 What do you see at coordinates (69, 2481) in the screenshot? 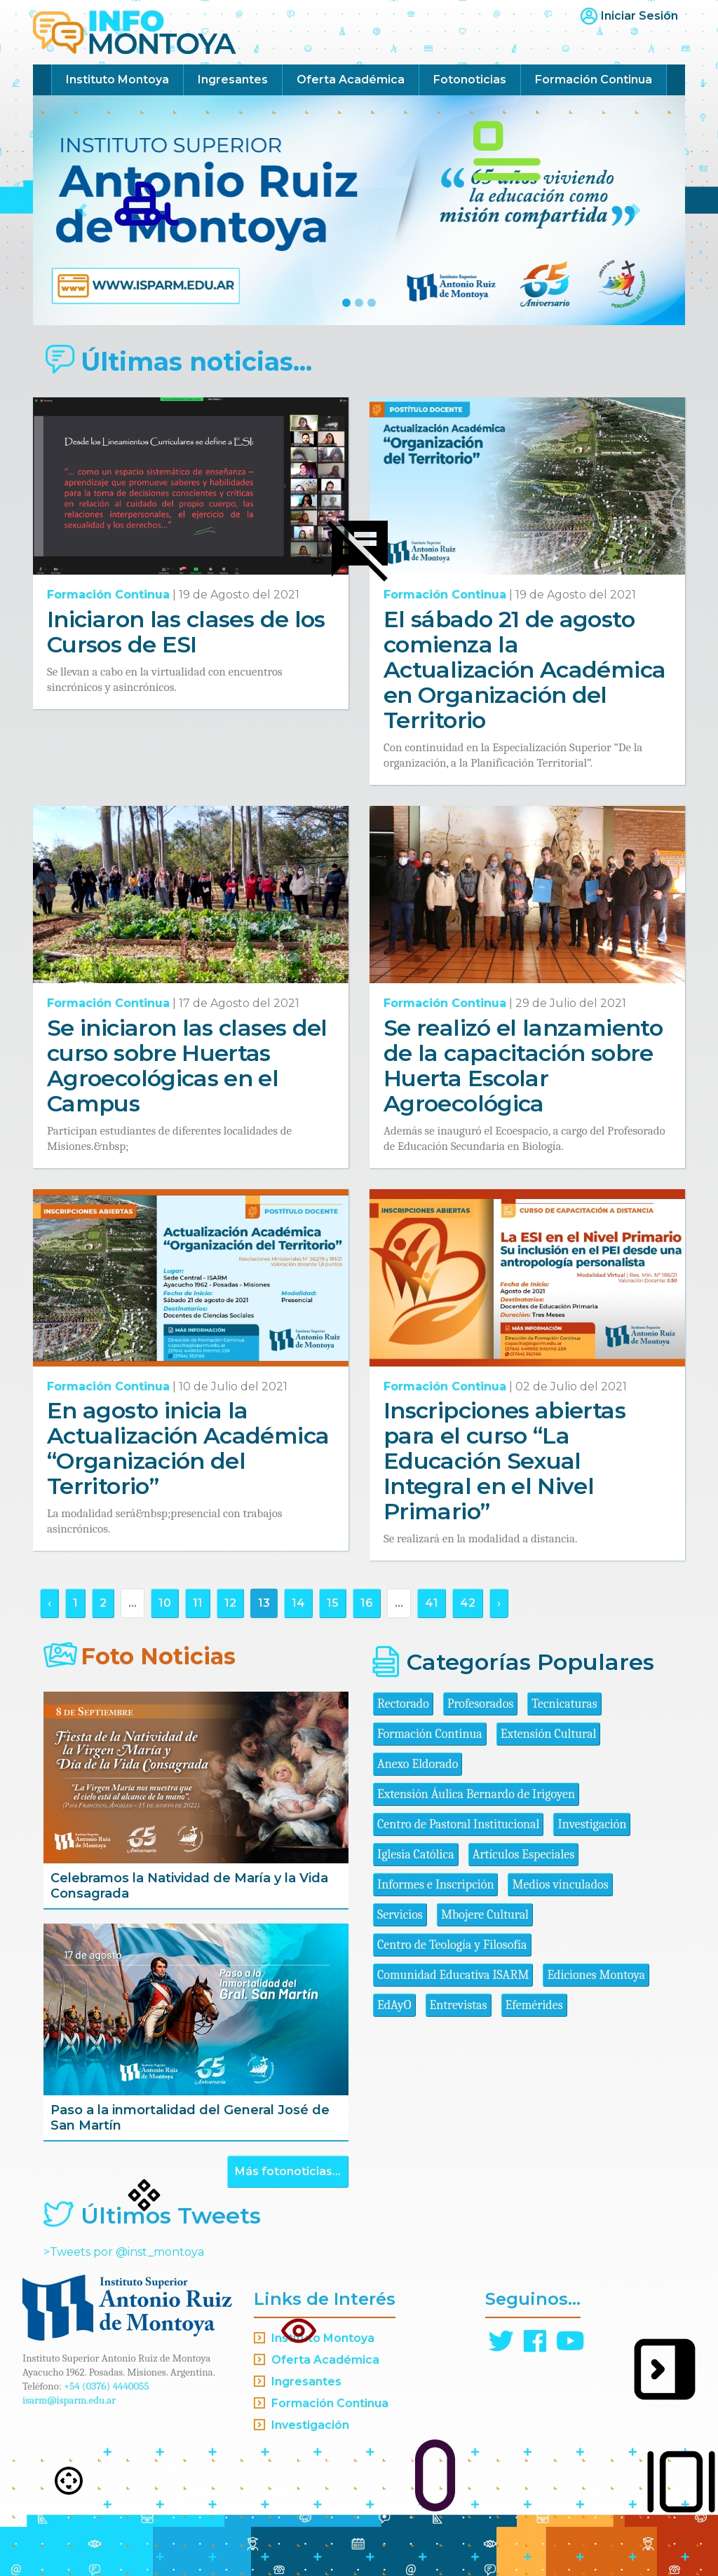
I see `navigate or pan in multiple directions` at bounding box center [69, 2481].